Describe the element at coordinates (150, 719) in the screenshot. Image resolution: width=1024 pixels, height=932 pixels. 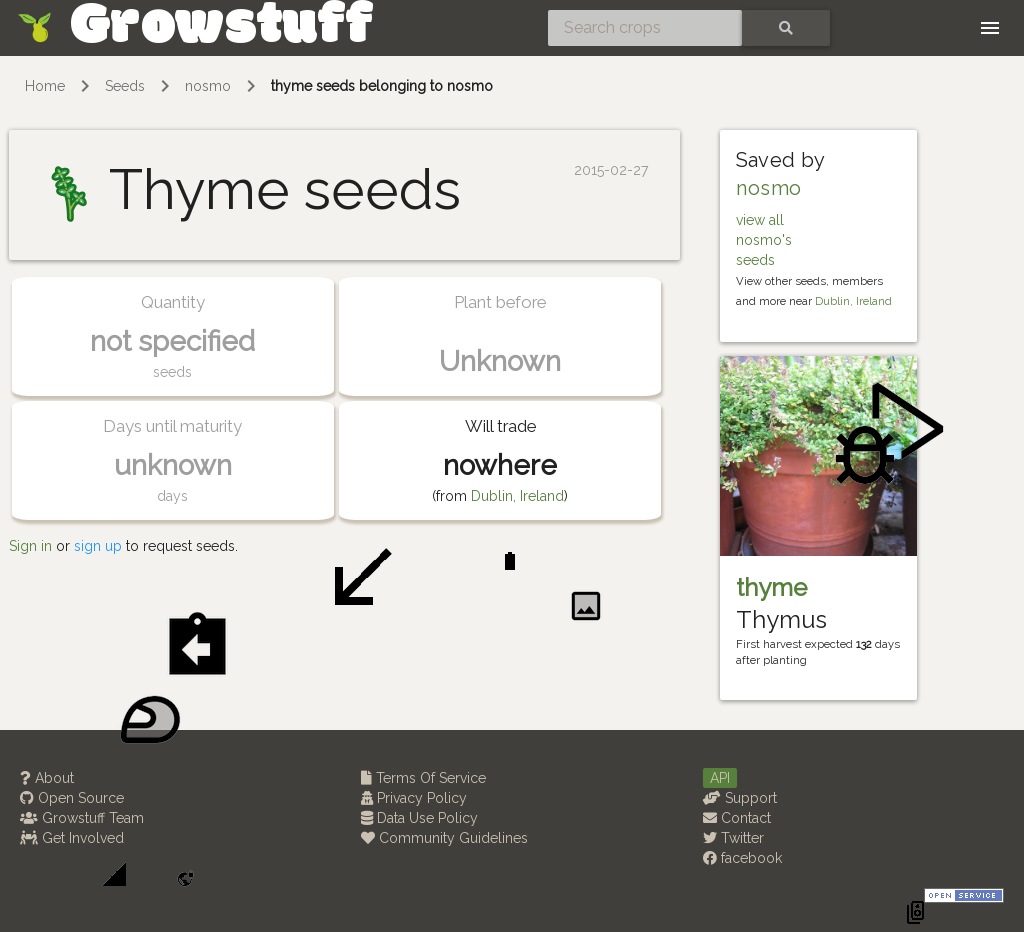
I see `access motorsports or racing content` at that location.